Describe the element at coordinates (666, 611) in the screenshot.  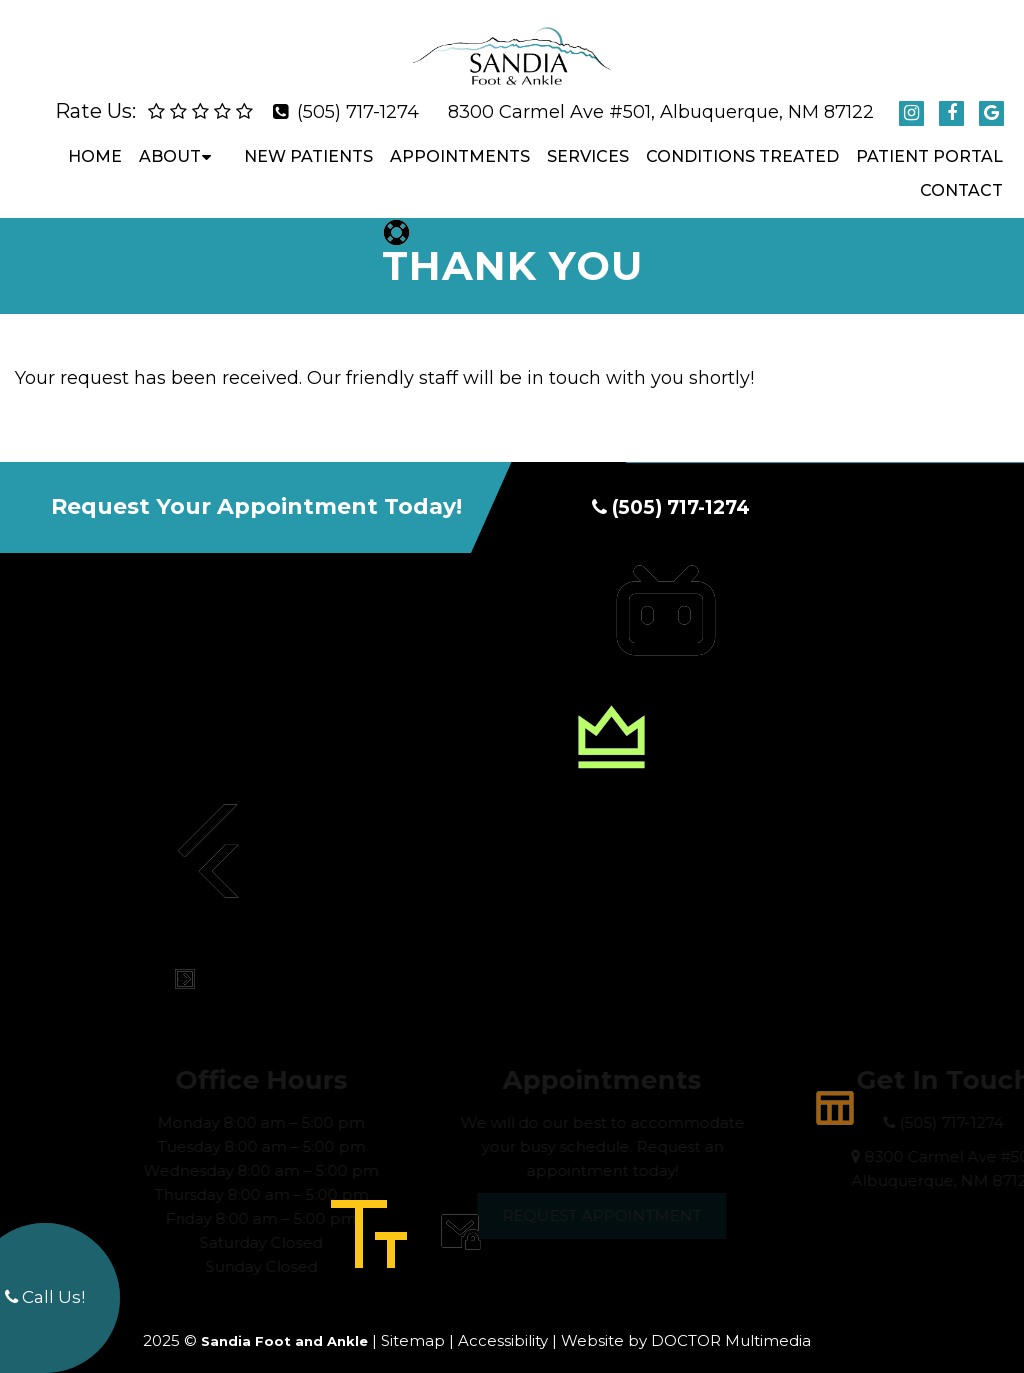
I see `open Bilibili app` at that location.